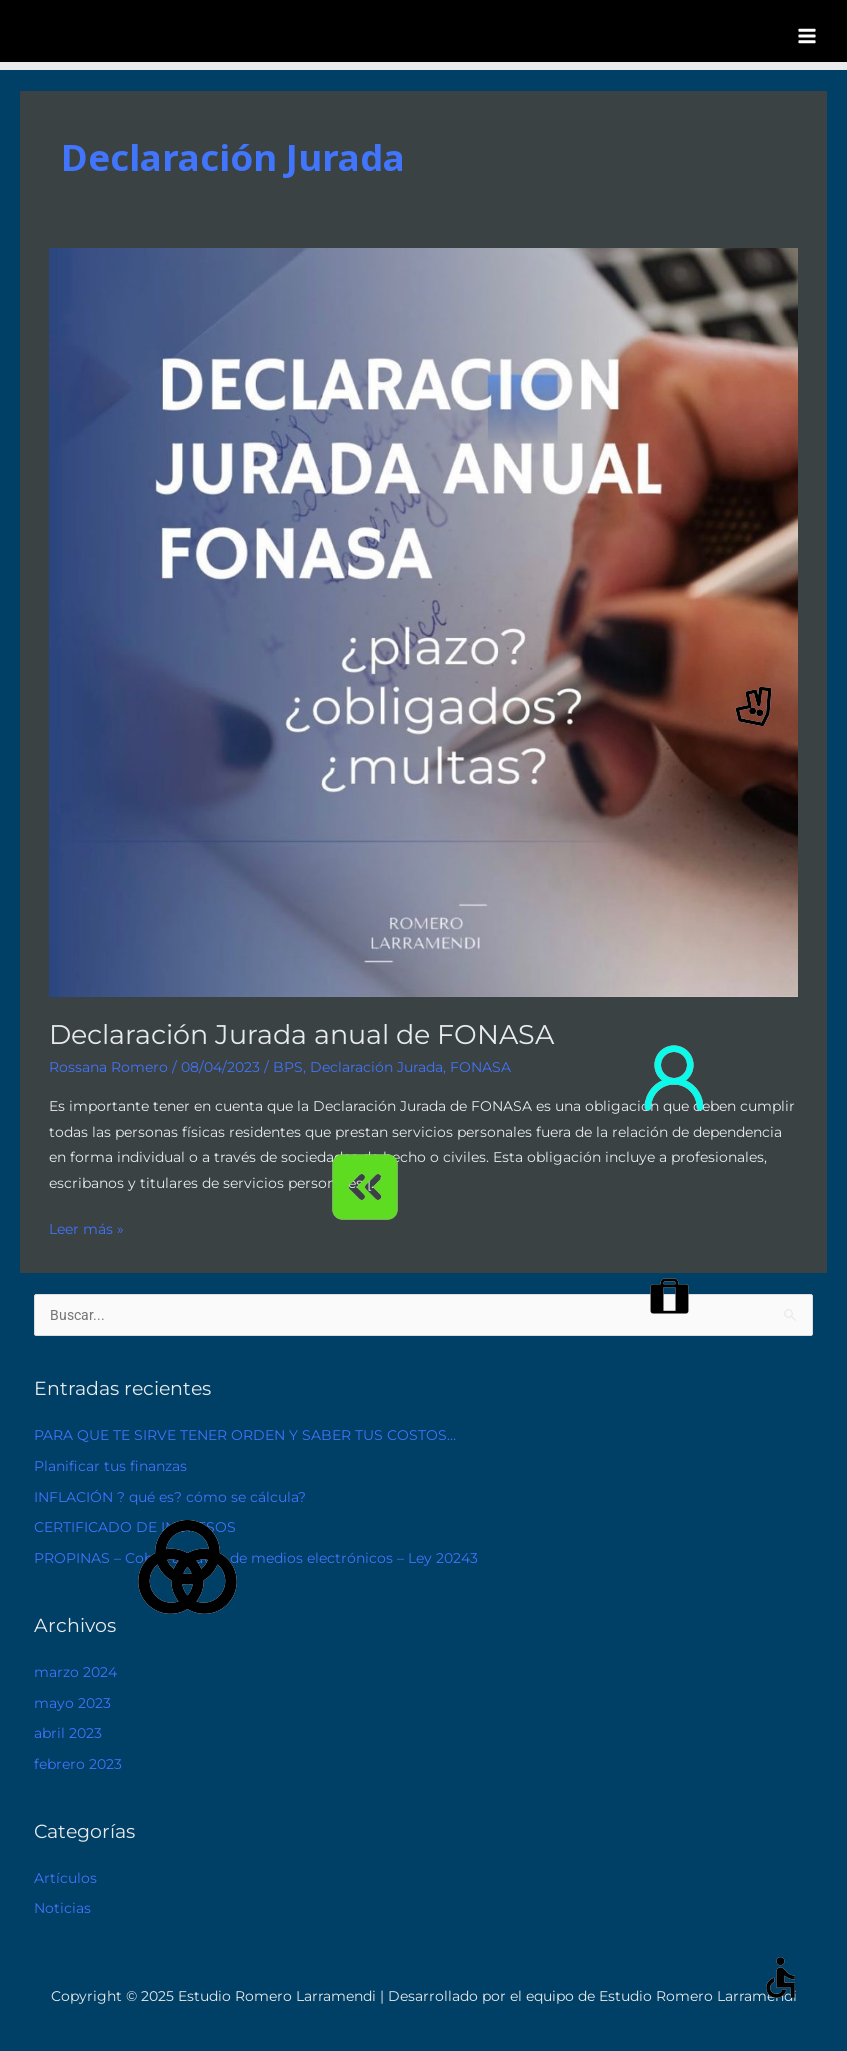  I want to click on go back multiple steps, so click(365, 1187).